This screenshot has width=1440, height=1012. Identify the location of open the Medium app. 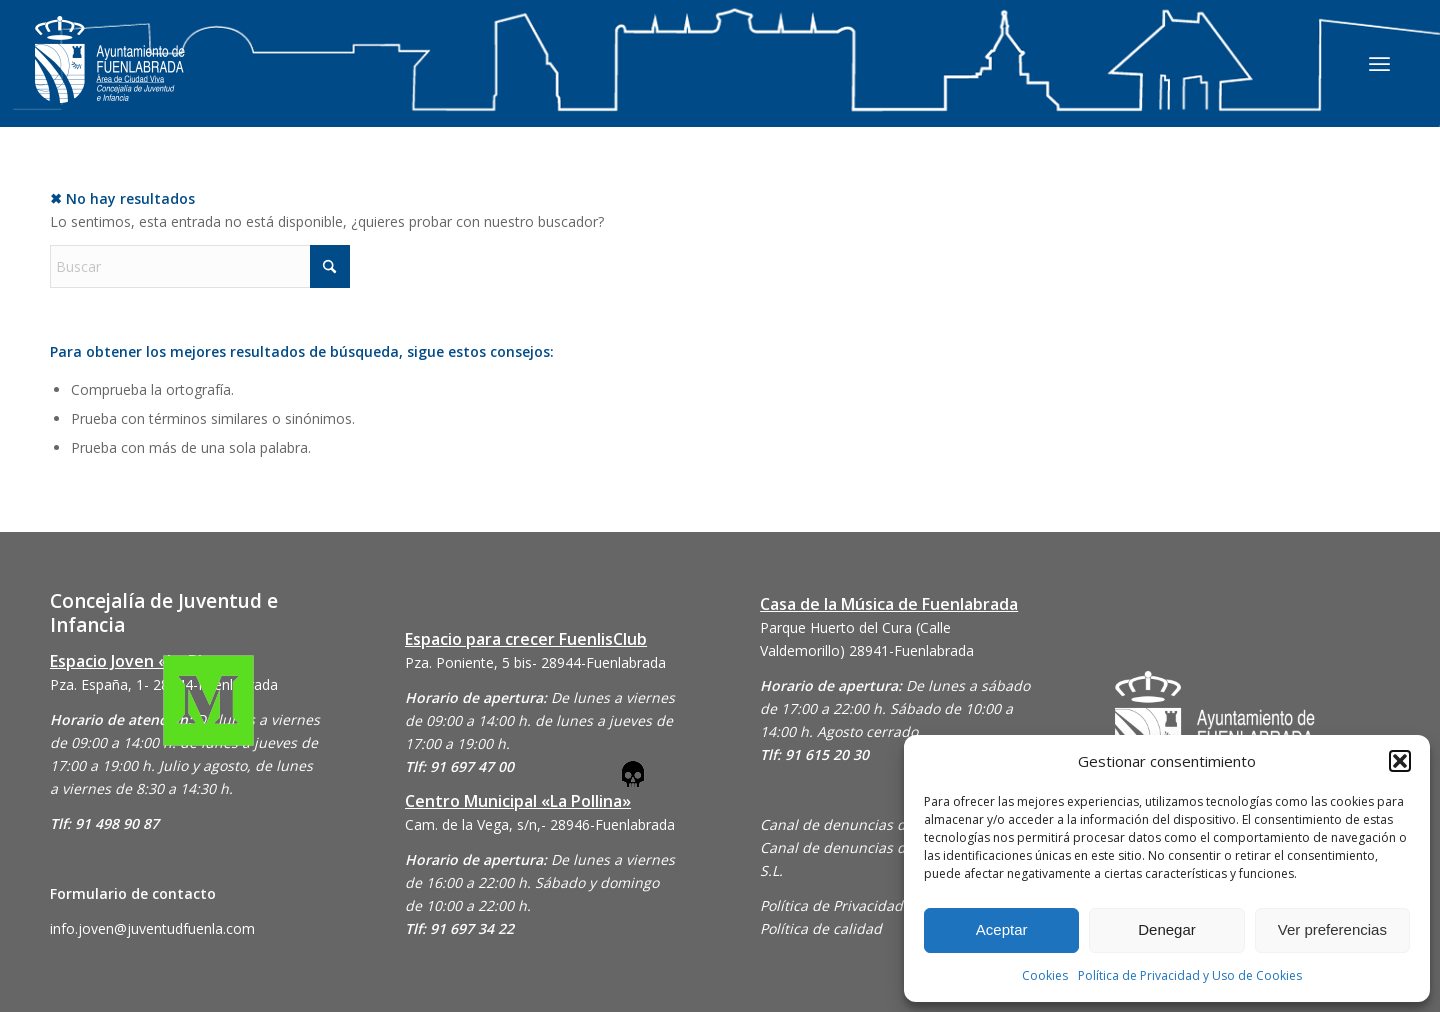
(208, 700).